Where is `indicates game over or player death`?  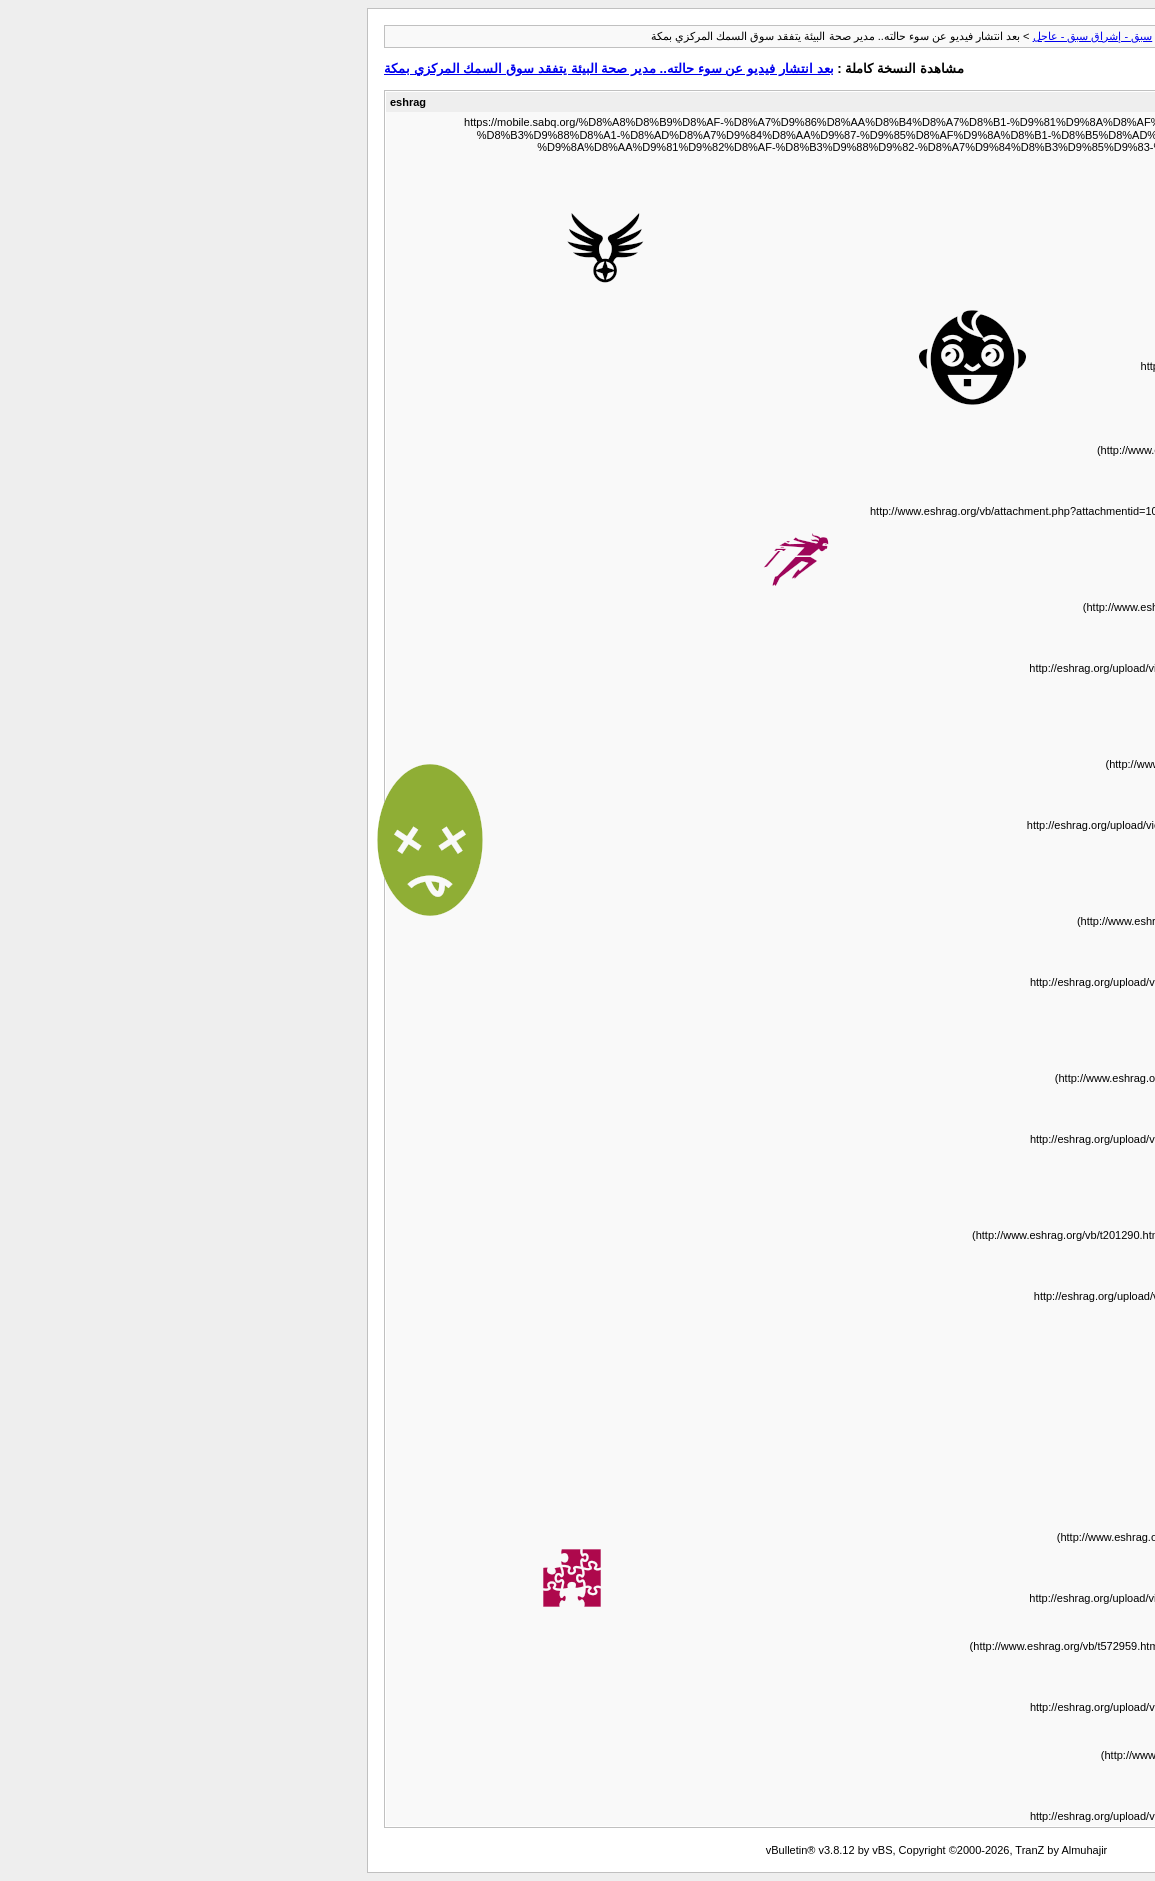
indicates game over or player death is located at coordinates (430, 840).